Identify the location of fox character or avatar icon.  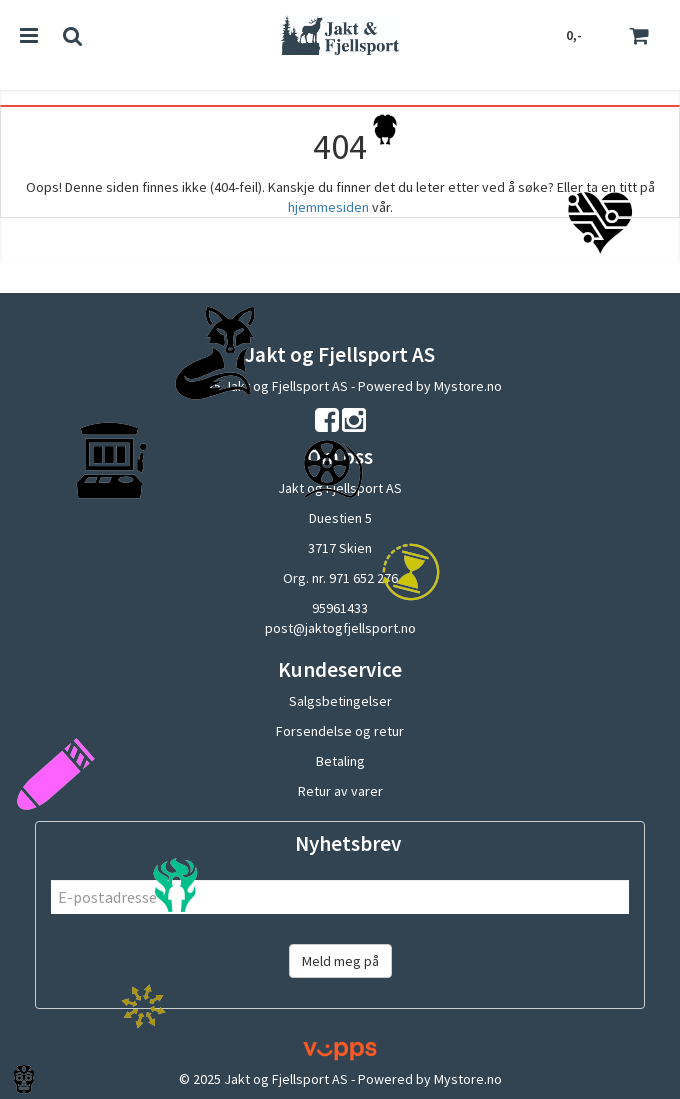
(215, 353).